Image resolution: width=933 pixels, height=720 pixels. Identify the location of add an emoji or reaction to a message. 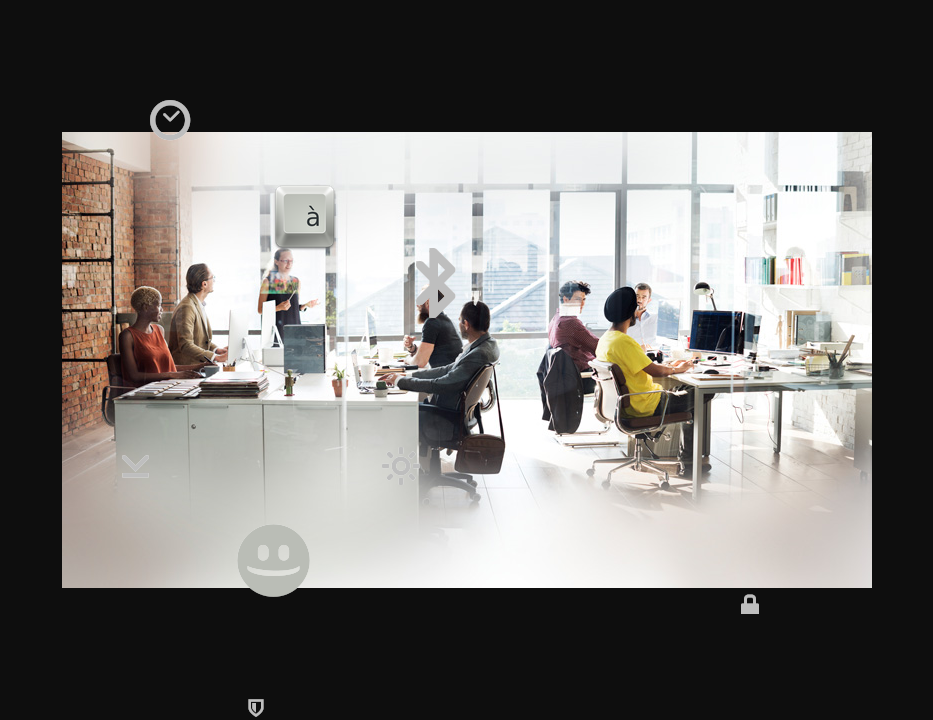
(273, 560).